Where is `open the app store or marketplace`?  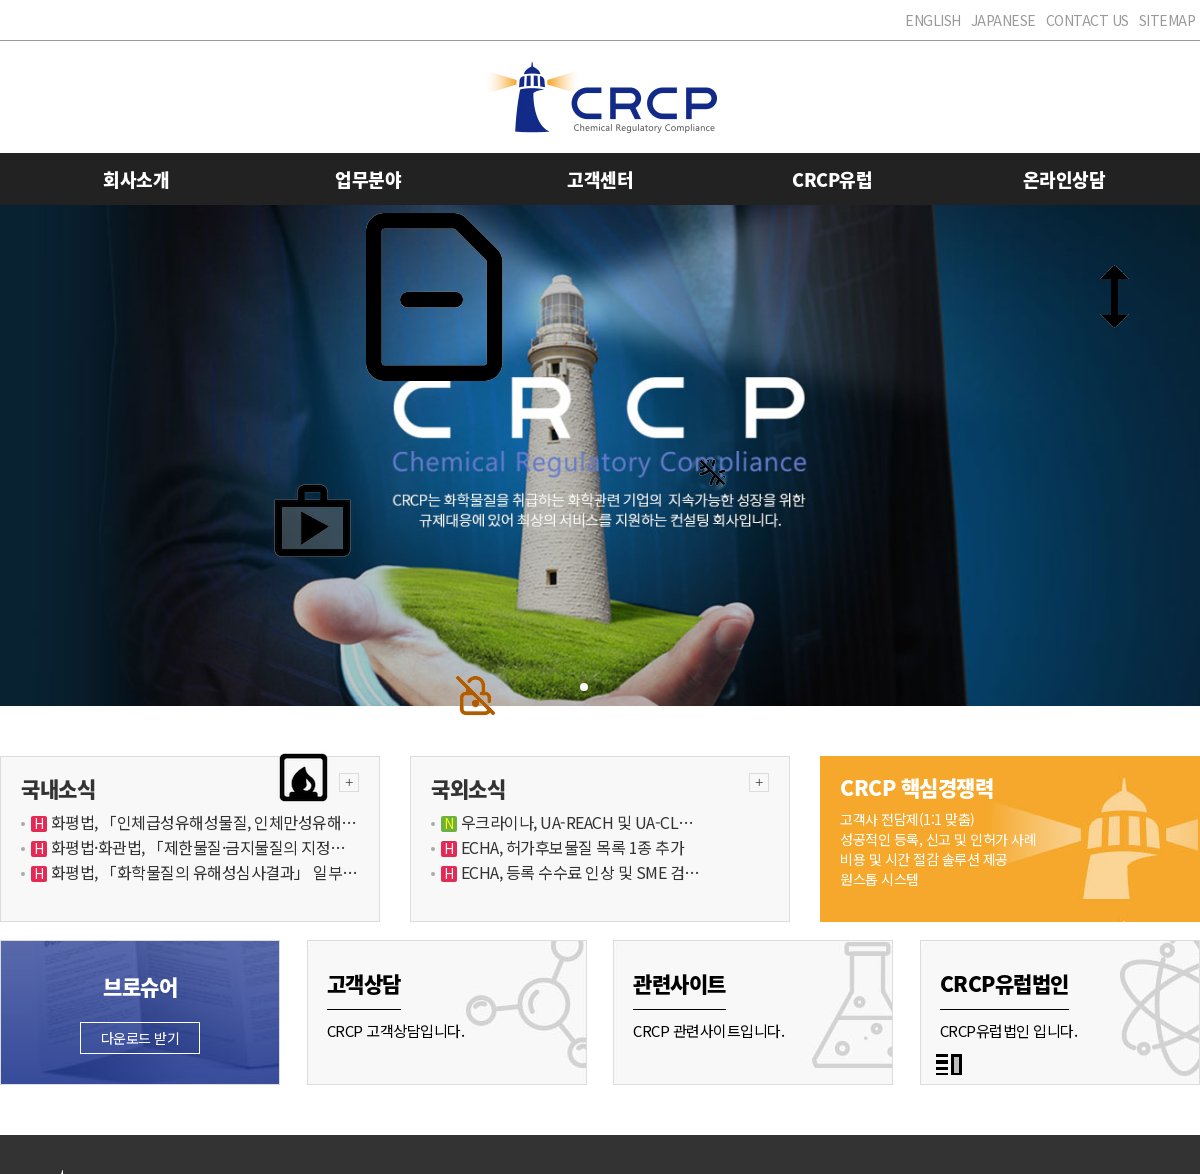 open the app store or marketplace is located at coordinates (312, 522).